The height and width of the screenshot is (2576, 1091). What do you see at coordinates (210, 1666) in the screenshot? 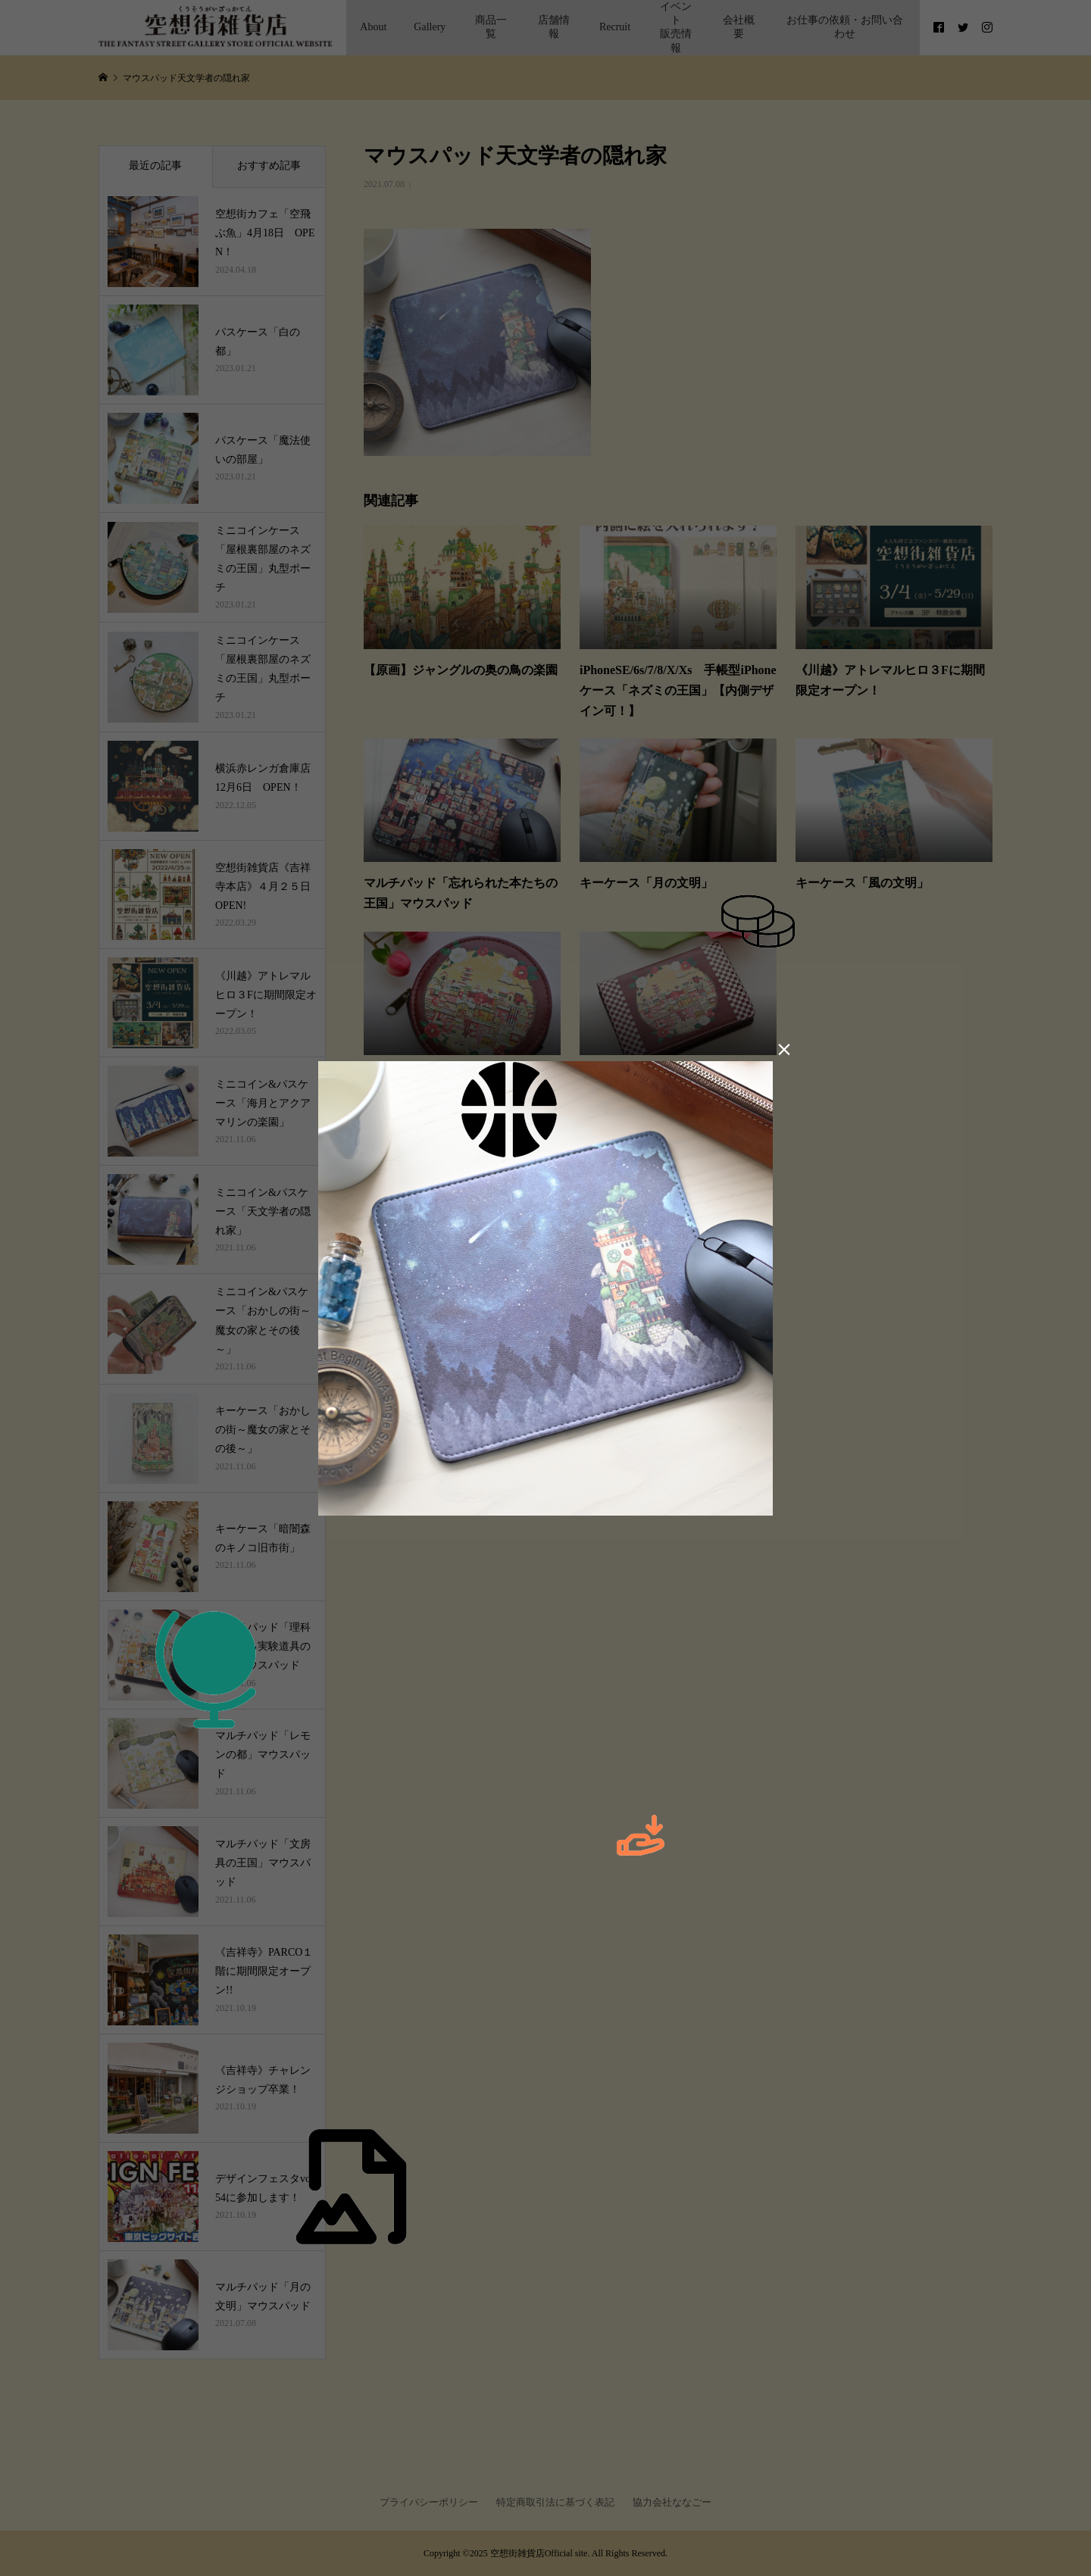
I see `access global or international settings` at bounding box center [210, 1666].